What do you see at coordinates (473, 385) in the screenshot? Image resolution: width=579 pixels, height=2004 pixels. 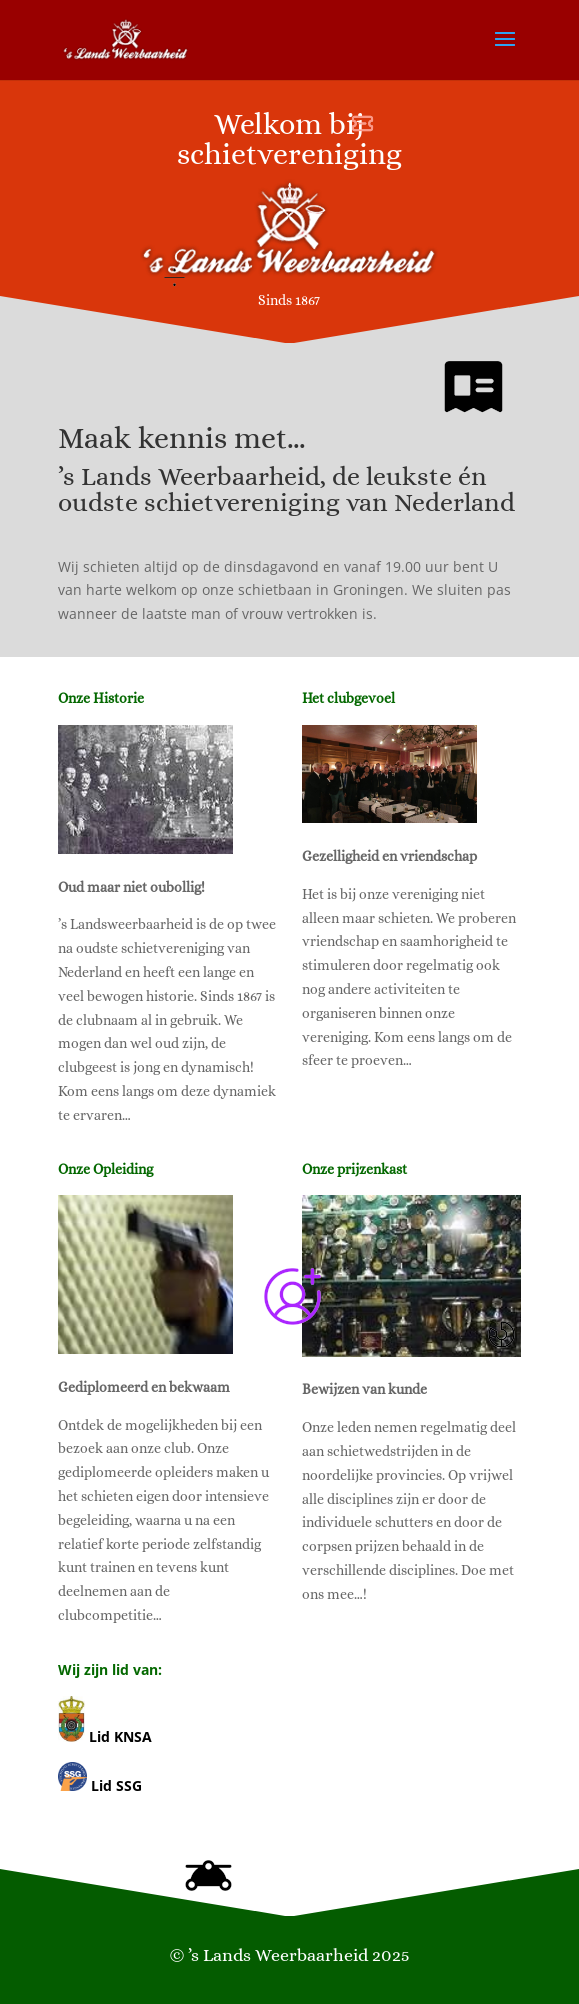 I see `view news articles or press clippings` at bounding box center [473, 385].